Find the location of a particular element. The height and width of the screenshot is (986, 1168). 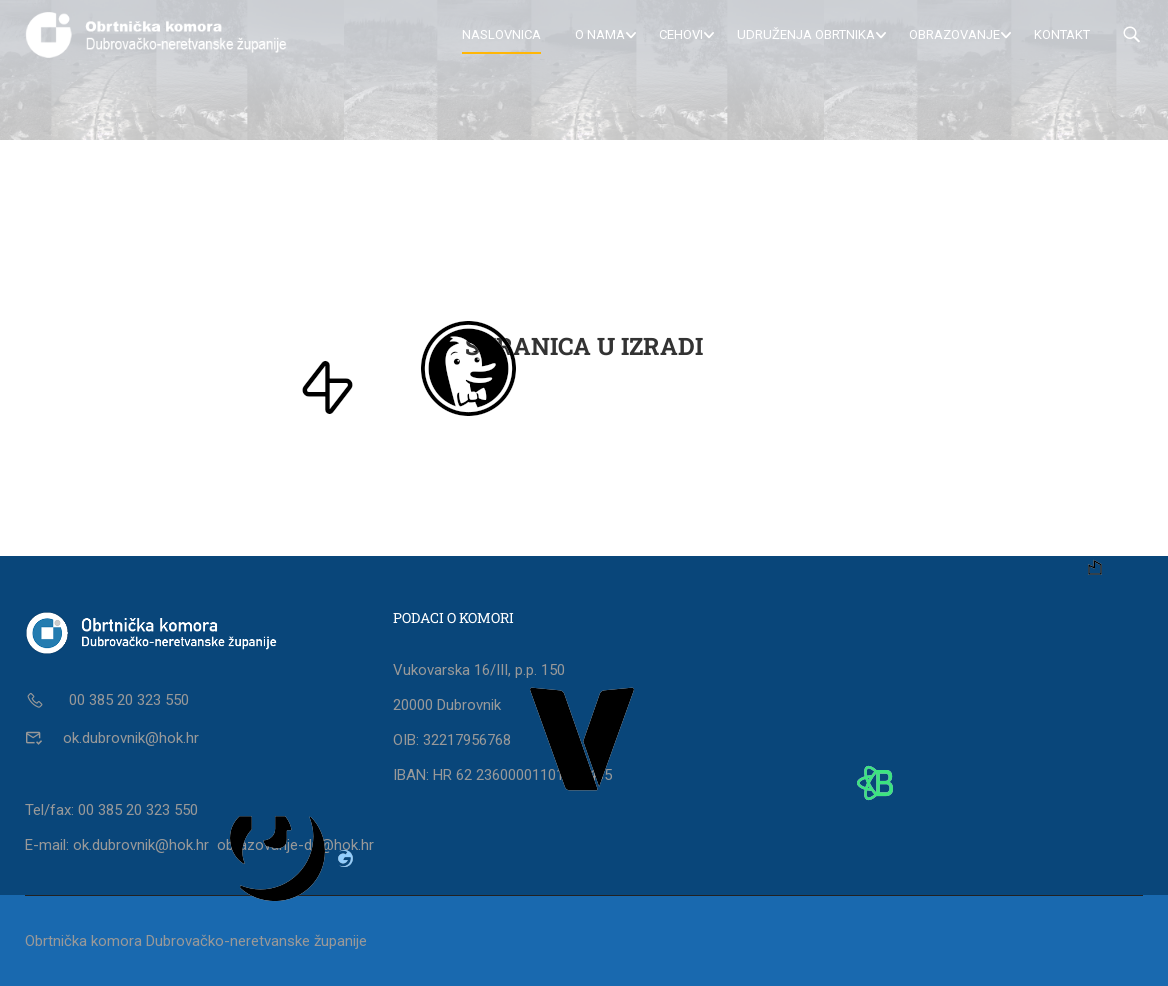

V programming language logo is located at coordinates (582, 739).